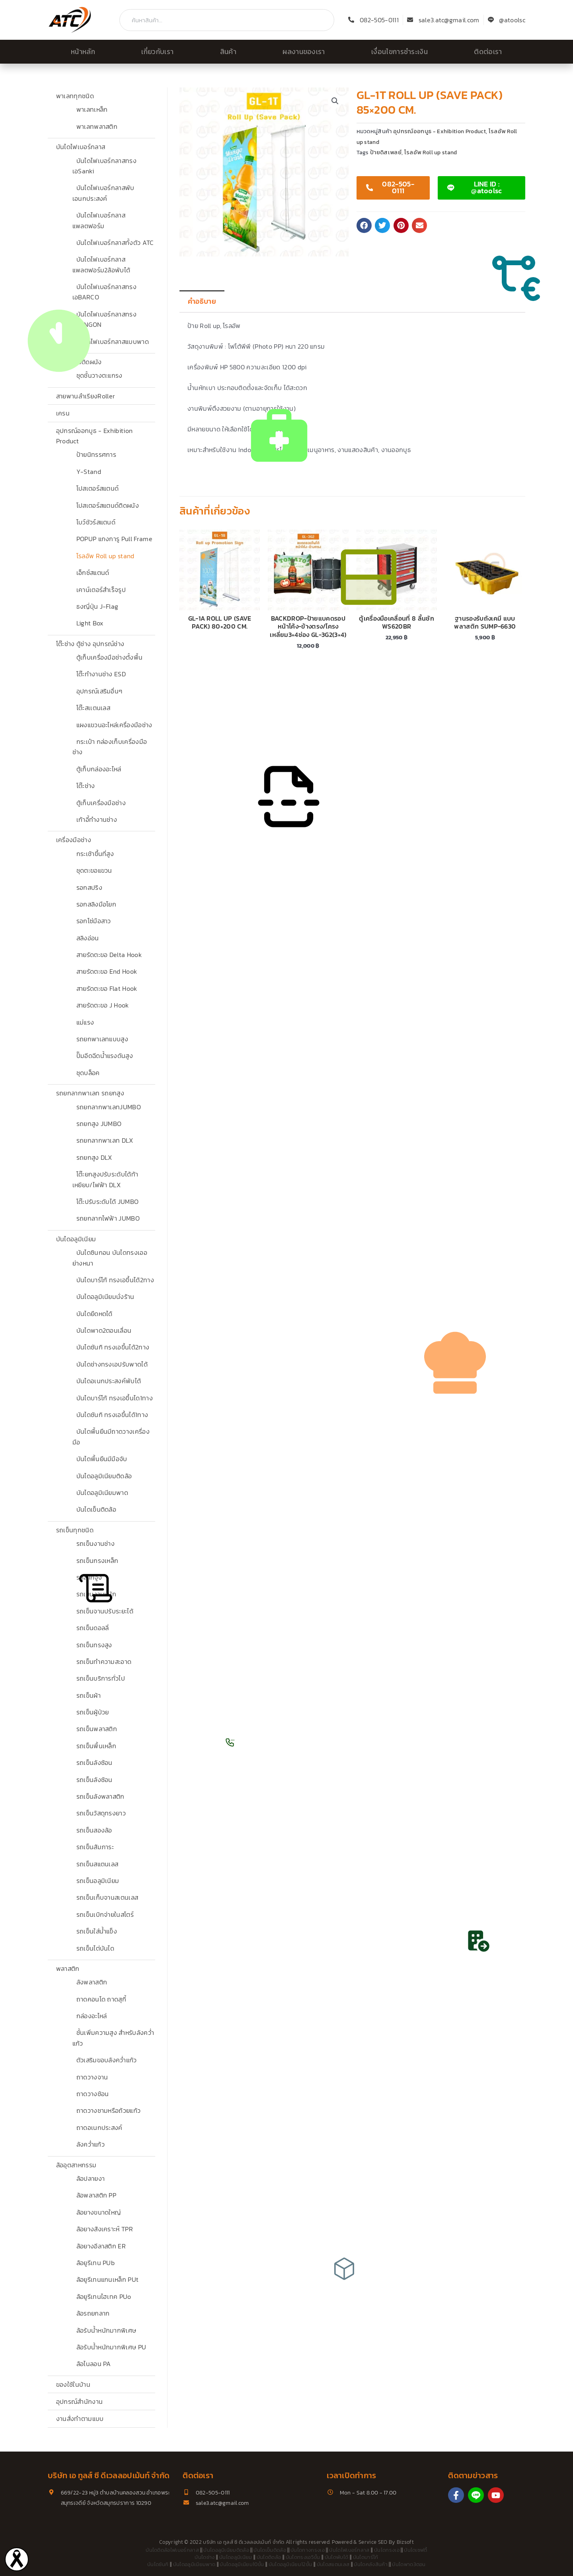  Describe the element at coordinates (516, 280) in the screenshot. I see `view euro currency transactions` at that location.